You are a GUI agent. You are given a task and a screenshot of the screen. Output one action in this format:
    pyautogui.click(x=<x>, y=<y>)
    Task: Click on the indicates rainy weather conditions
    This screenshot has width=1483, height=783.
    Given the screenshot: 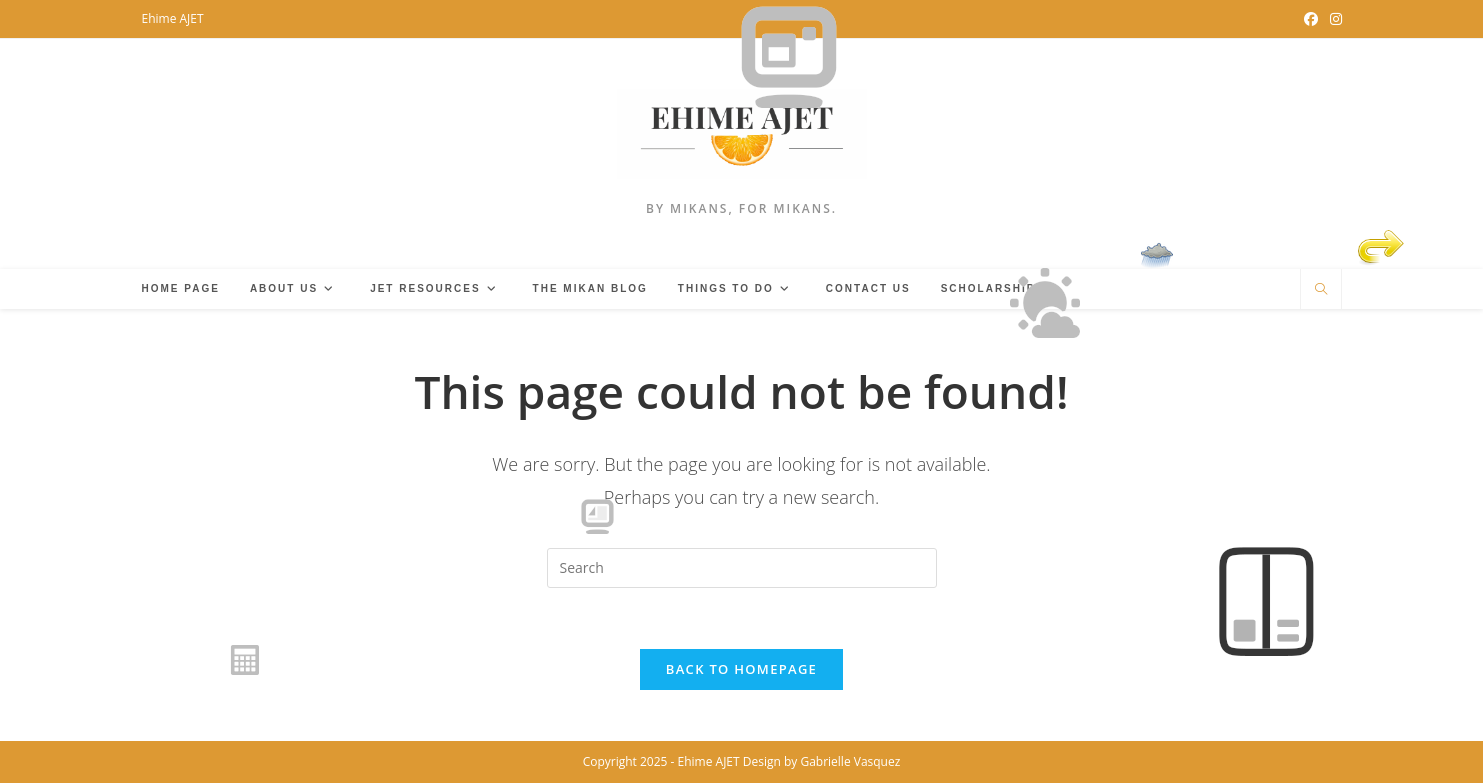 What is the action you would take?
    pyautogui.click(x=1157, y=253)
    